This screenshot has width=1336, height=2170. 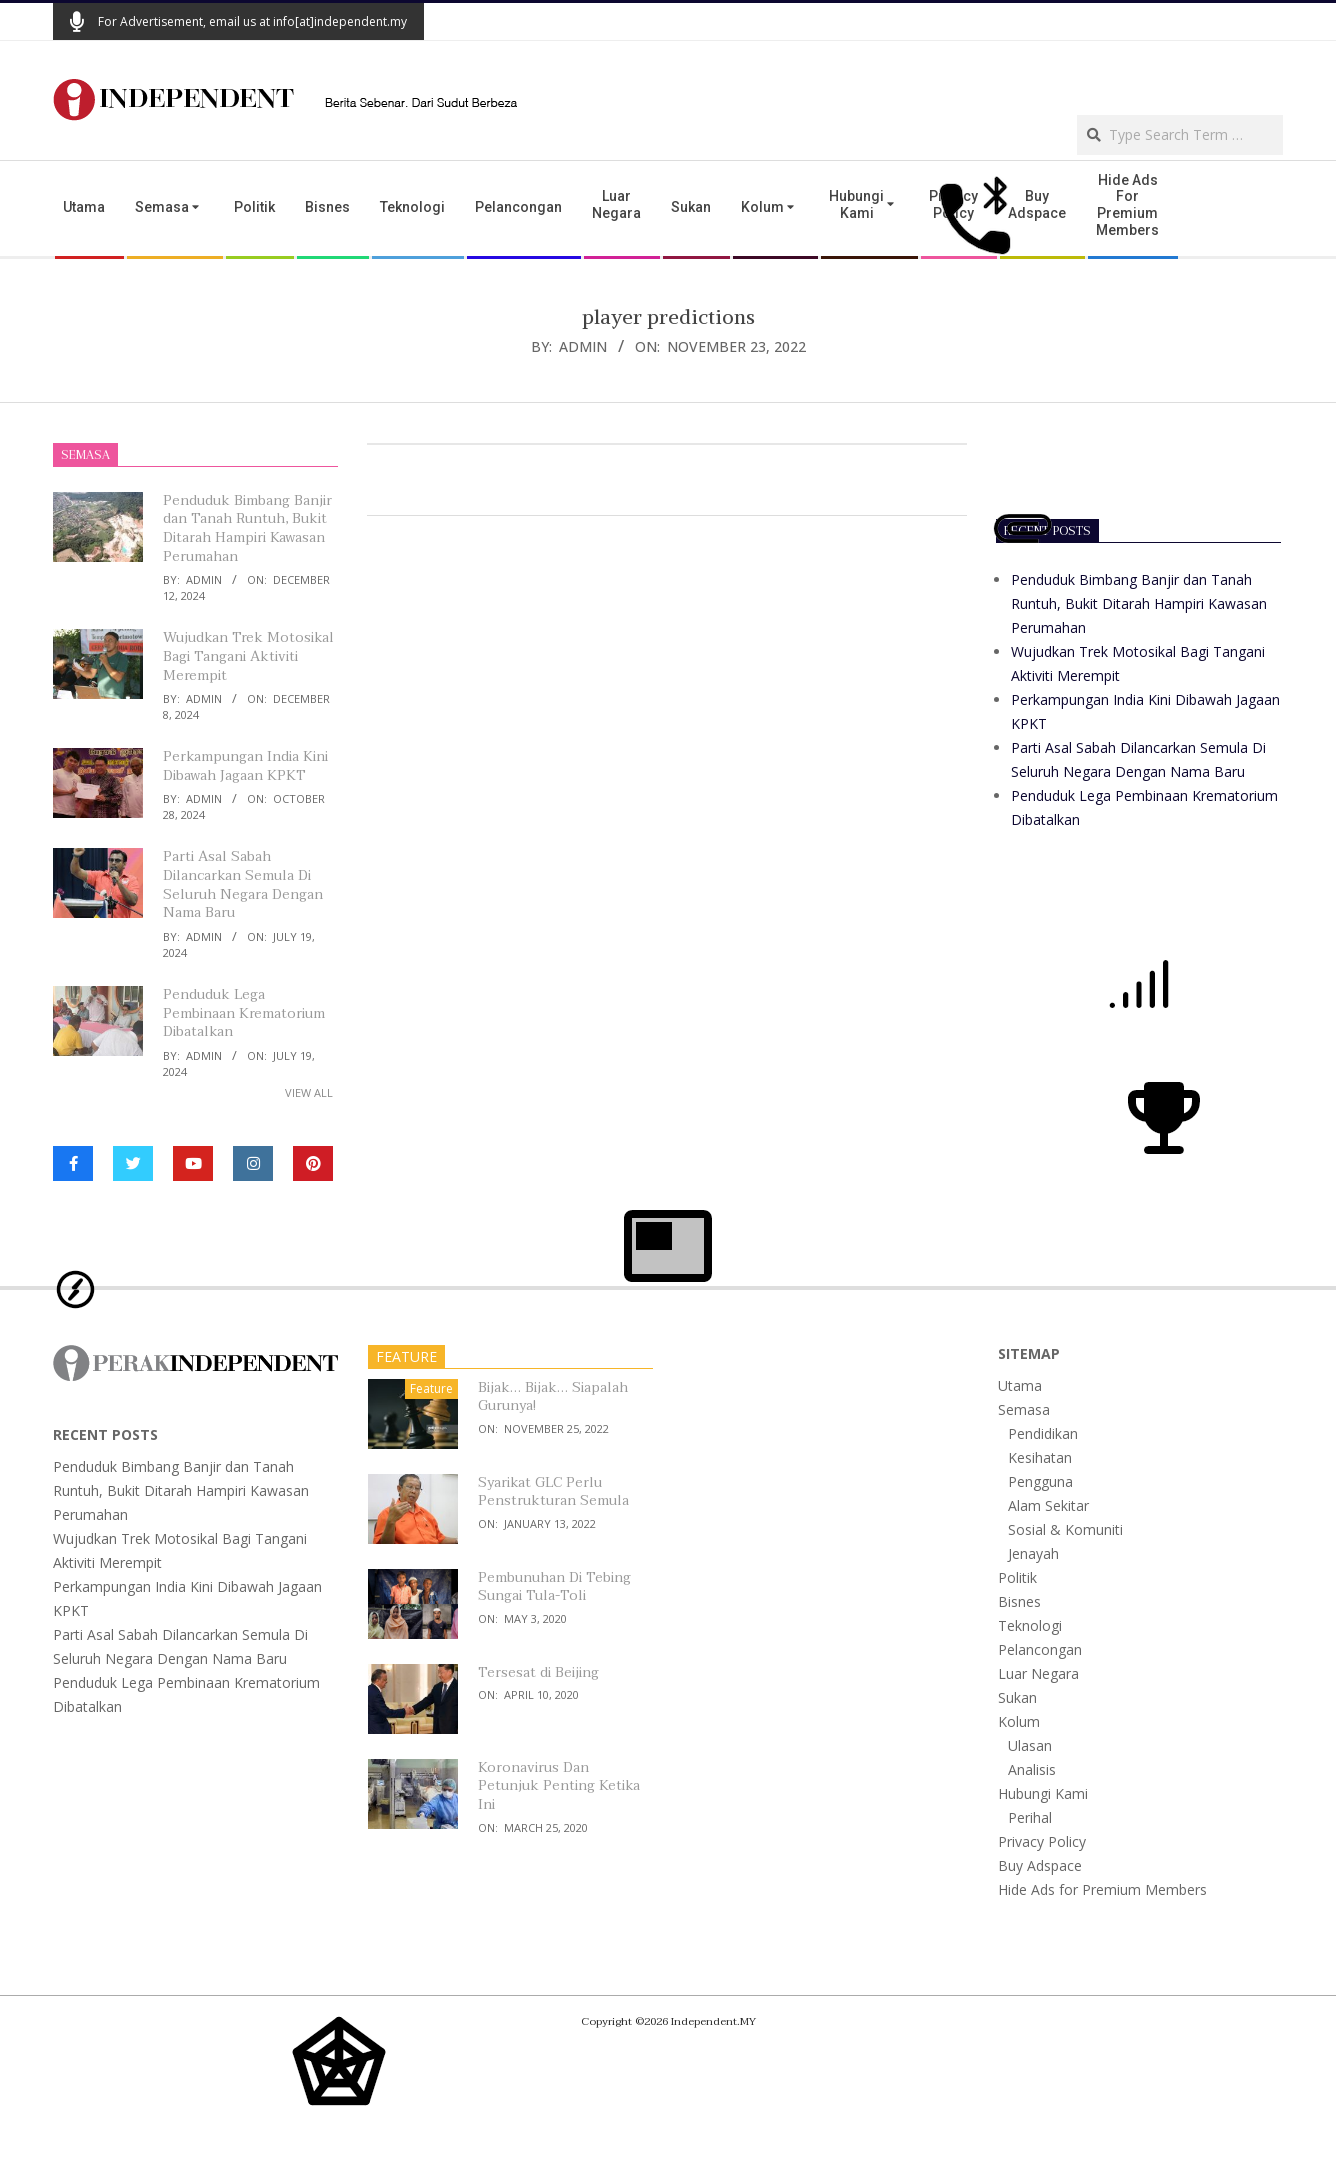 What do you see at coordinates (668, 1246) in the screenshot?
I see `access featured or highlighted video content` at bounding box center [668, 1246].